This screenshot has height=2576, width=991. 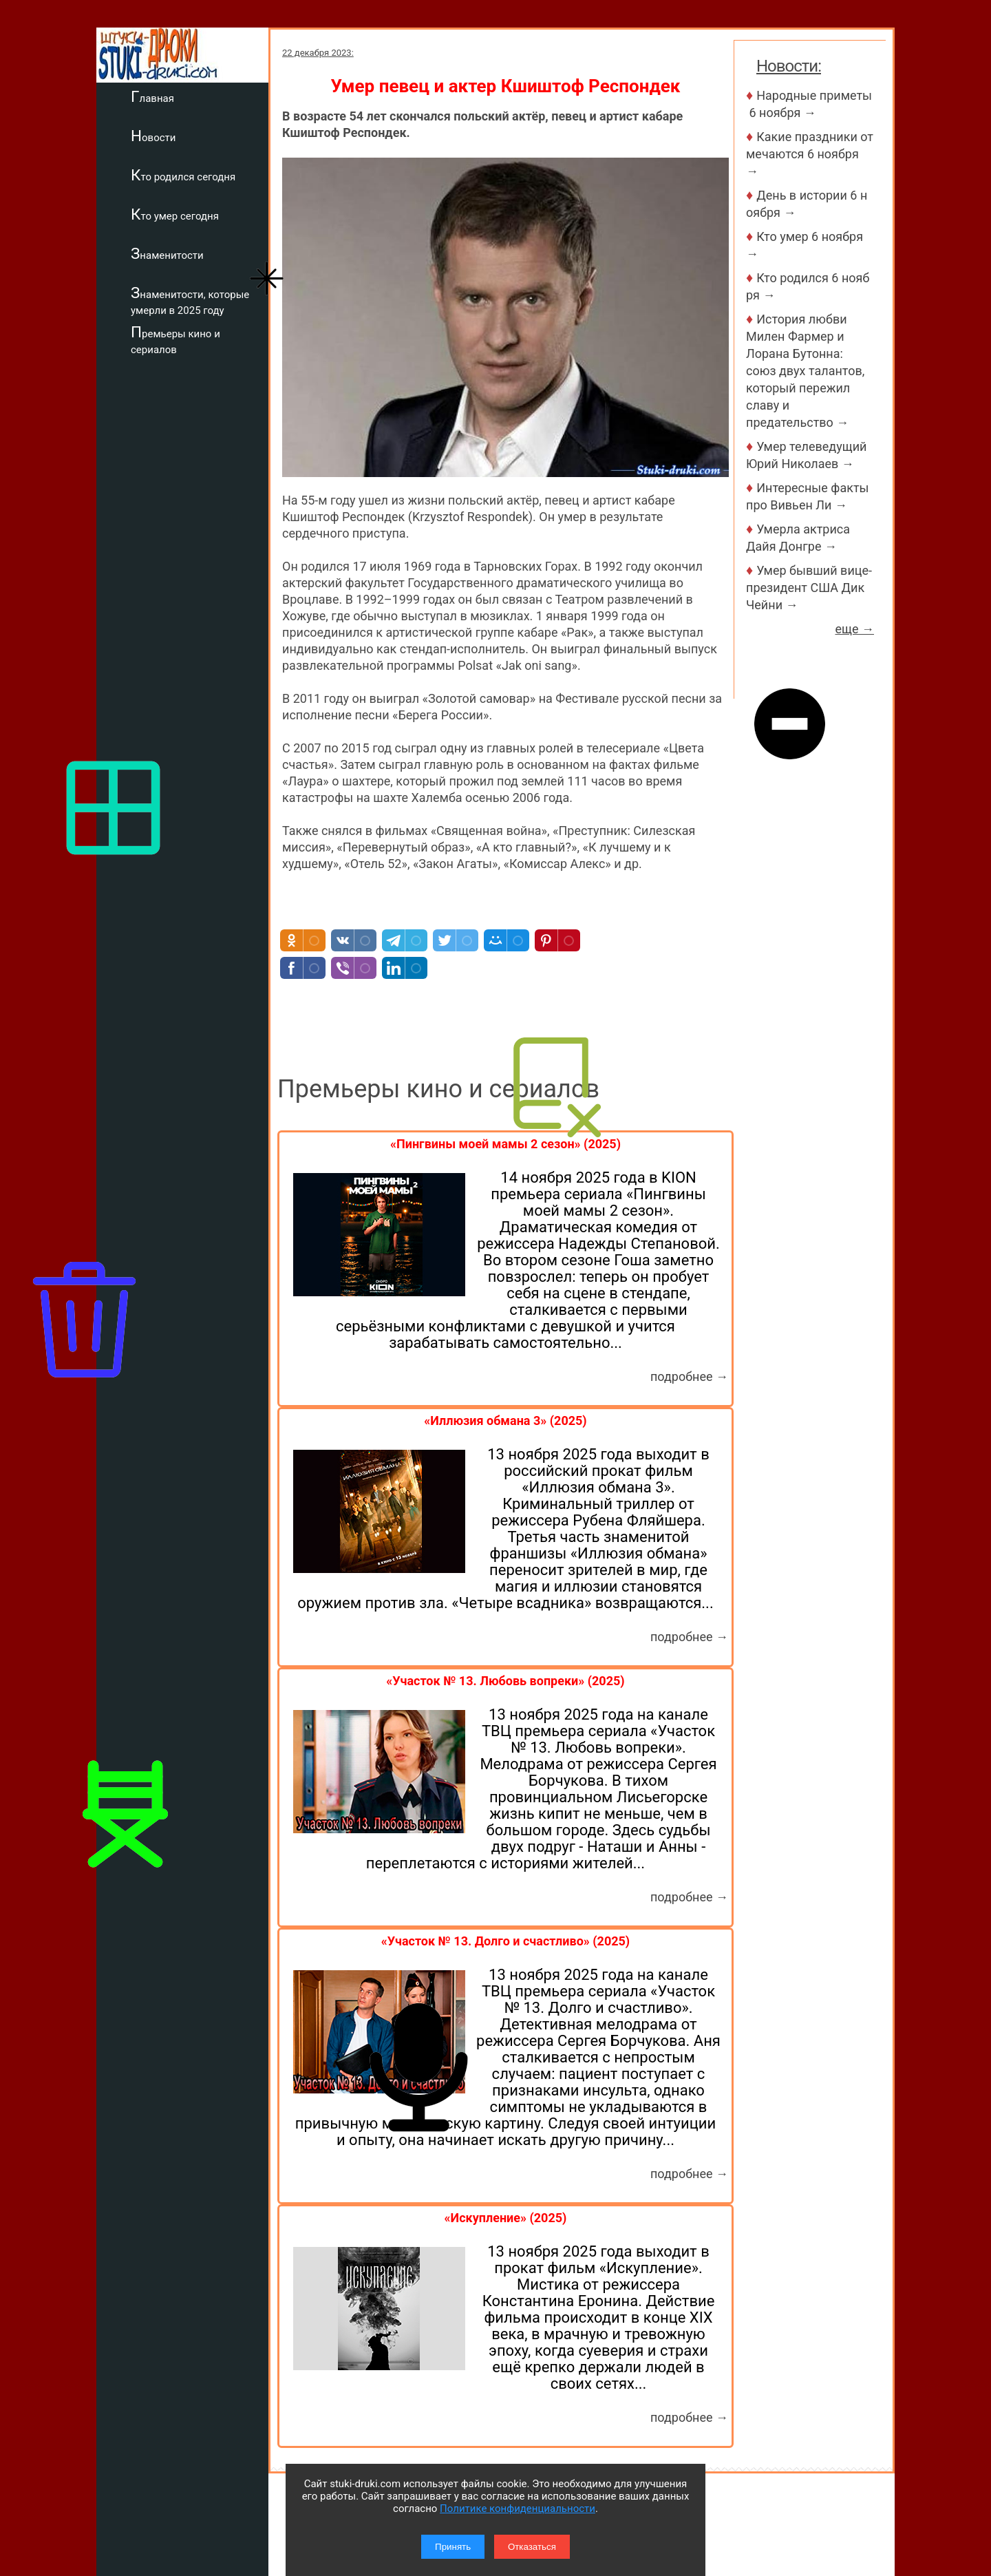 I want to click on delete a repository, so click(x=551, y=1087).